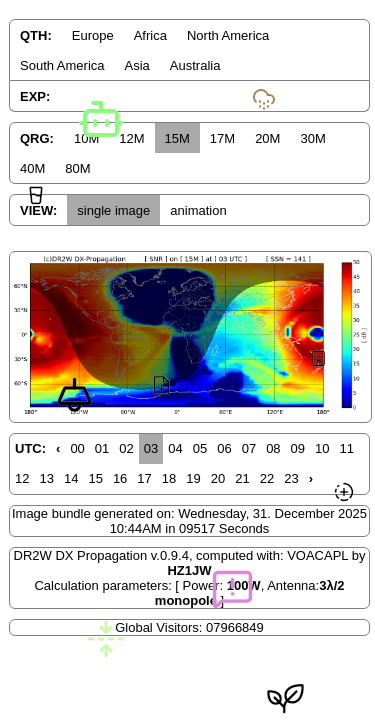  I want to click on message contains a warning or alert, so click(232, 588).